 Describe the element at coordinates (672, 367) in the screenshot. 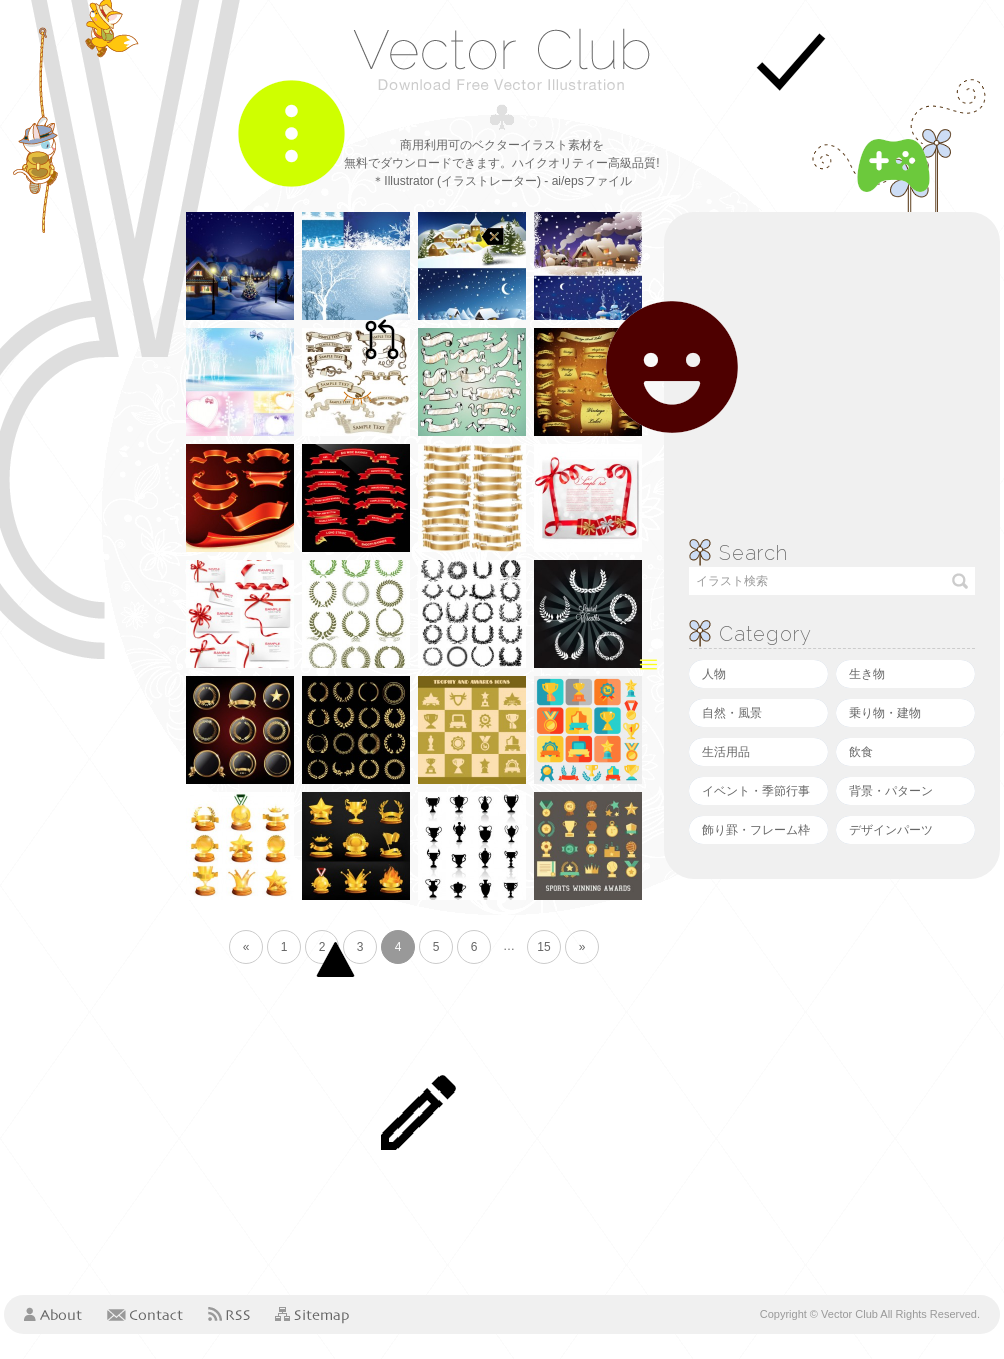

I see `rate your experience positively` at that location.